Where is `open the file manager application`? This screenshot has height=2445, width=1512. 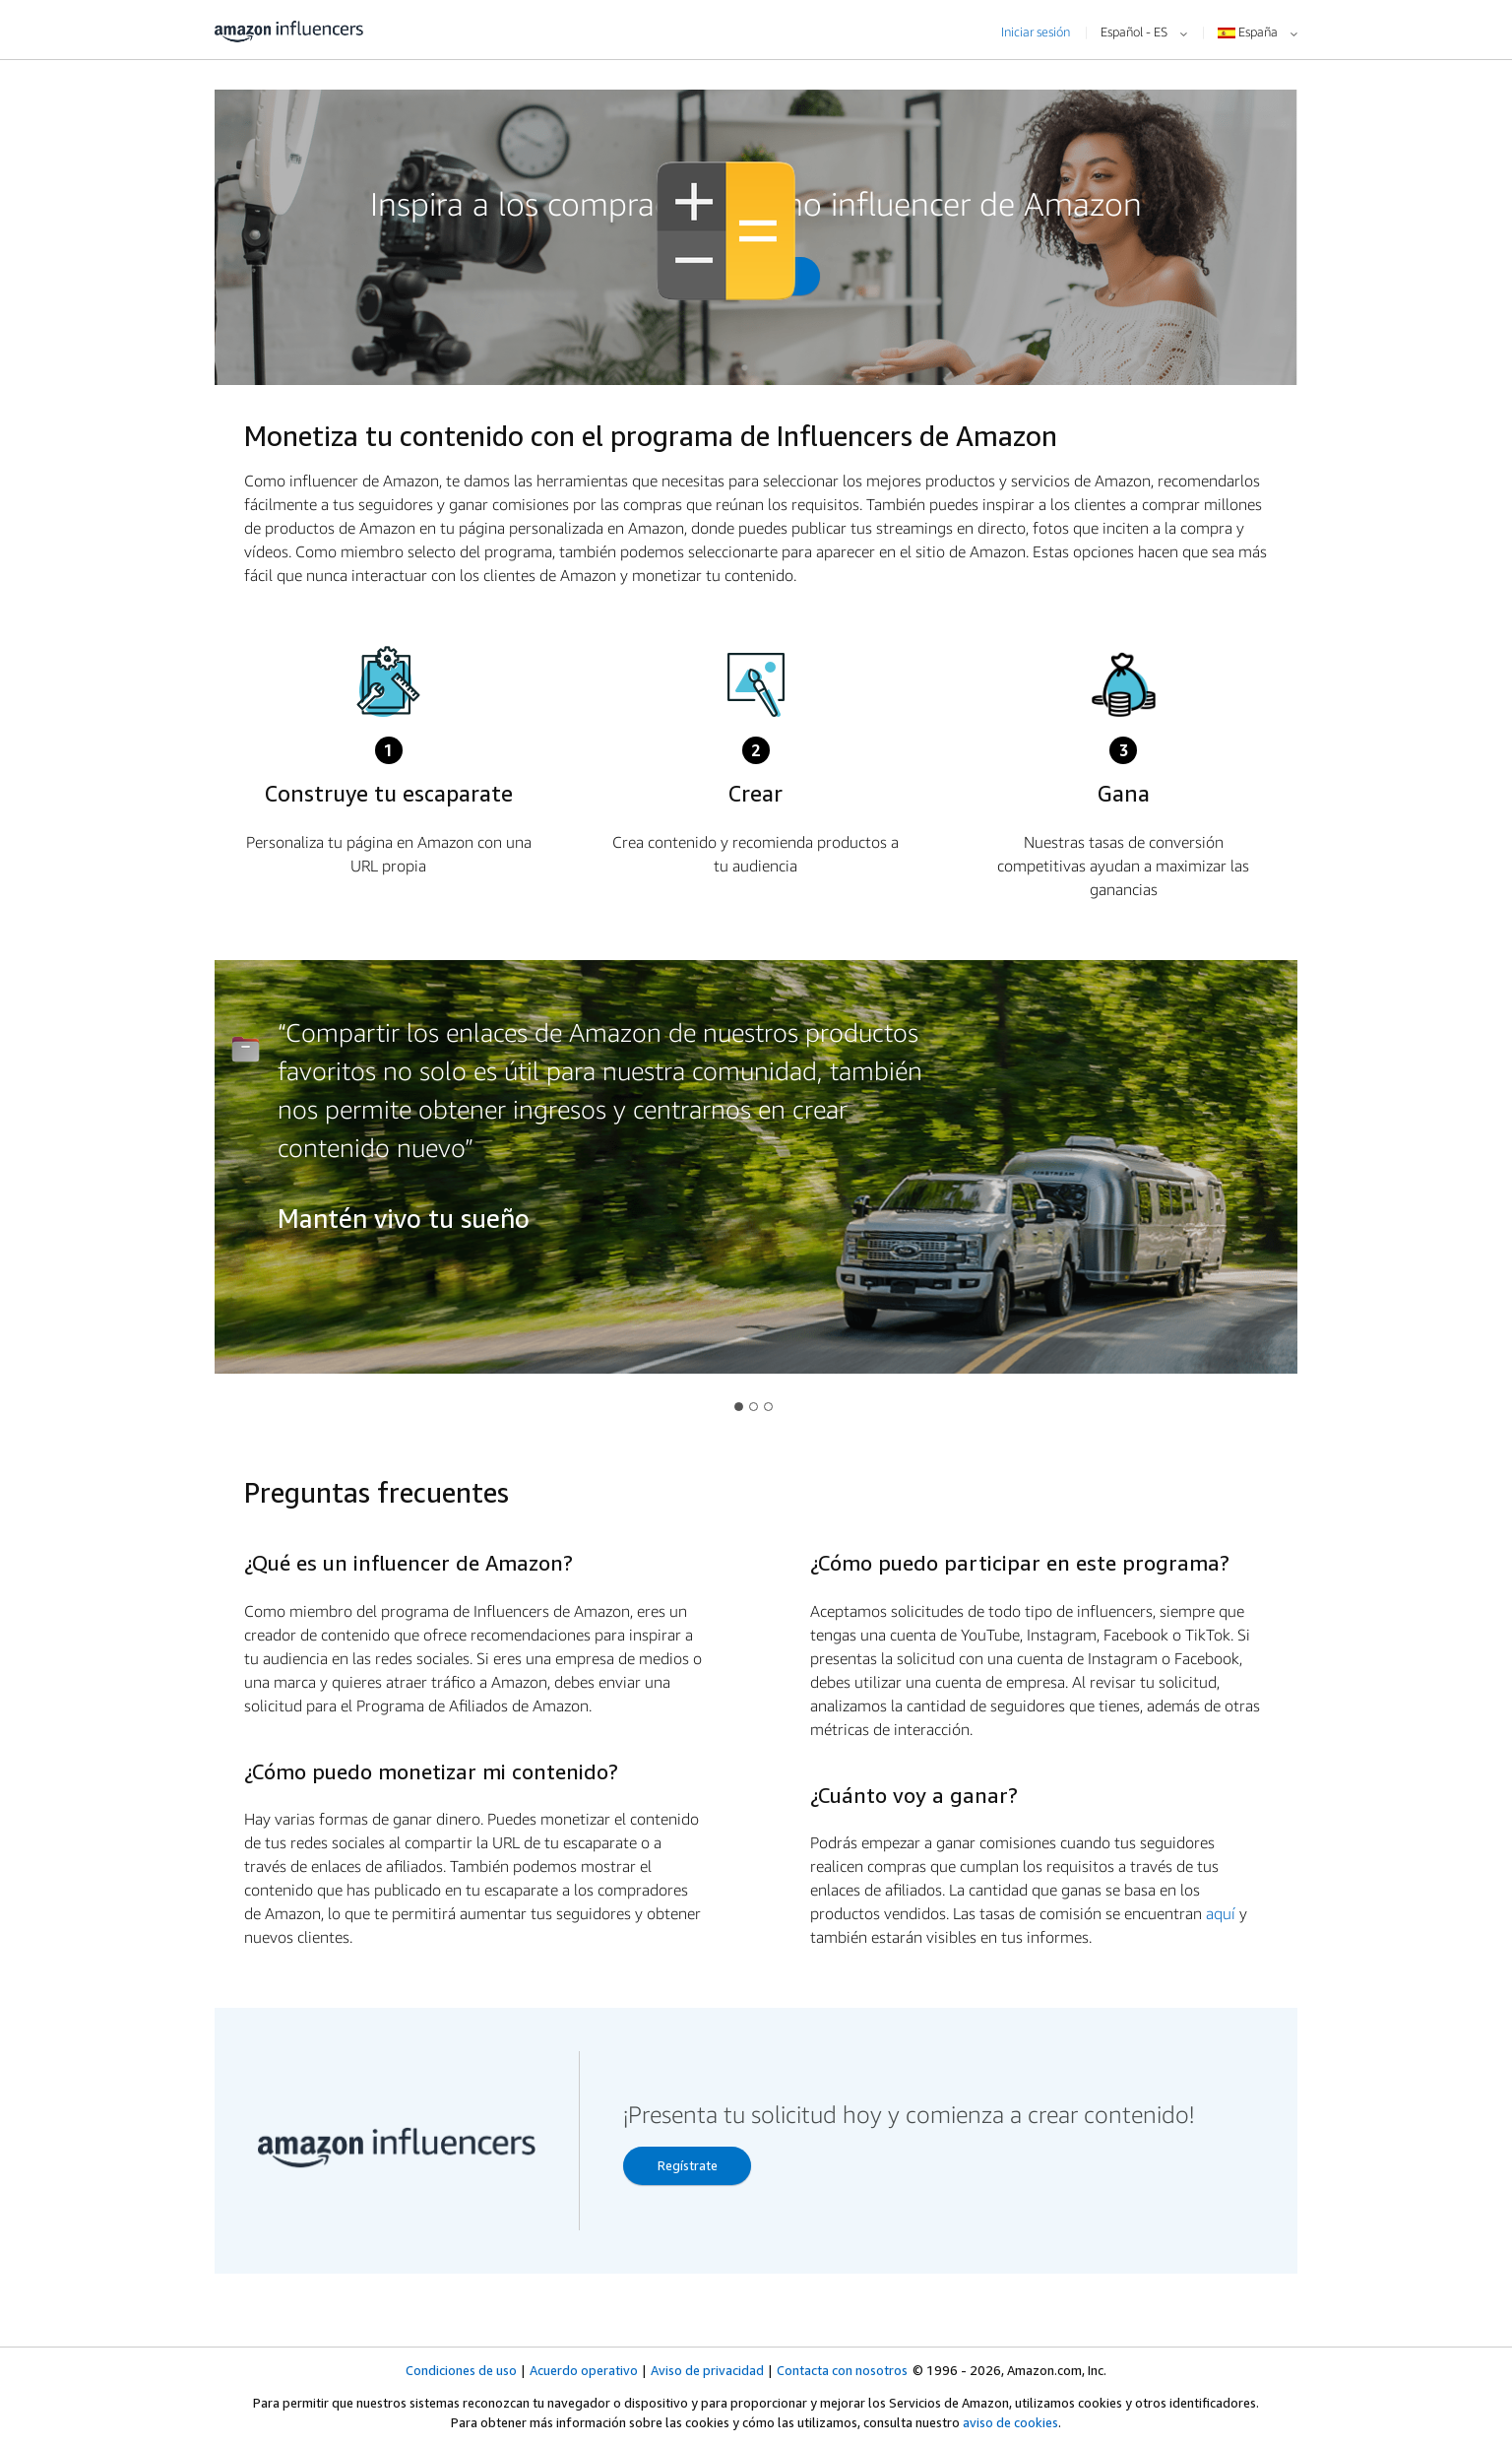
open the file manager application is located at coordinates (245, 1049).